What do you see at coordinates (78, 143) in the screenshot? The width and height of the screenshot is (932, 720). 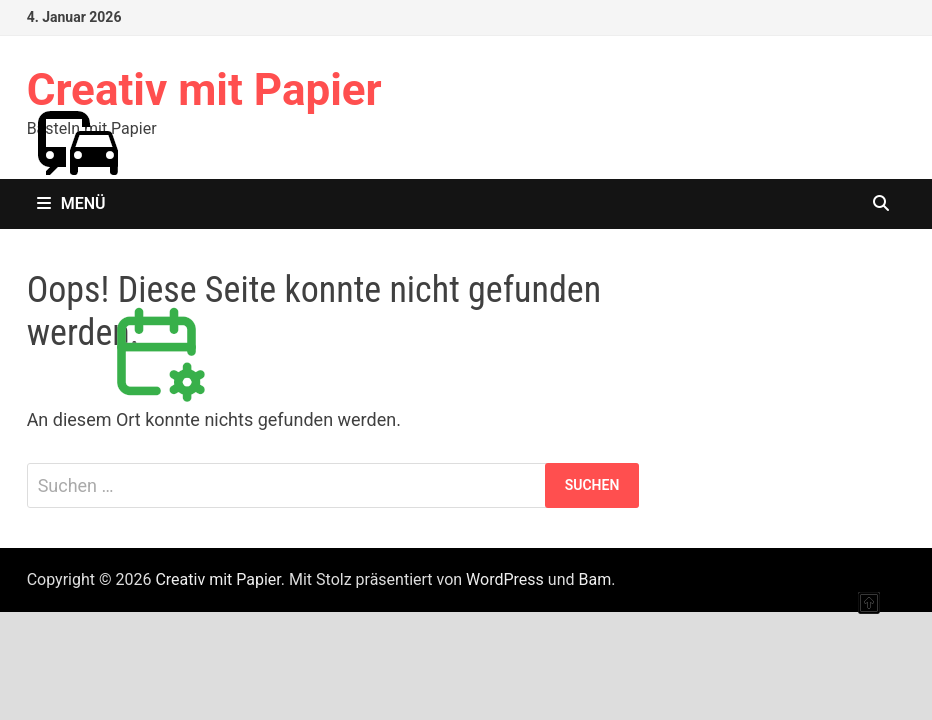 I see `view commute options and routes` at bounding box center [78, 143].